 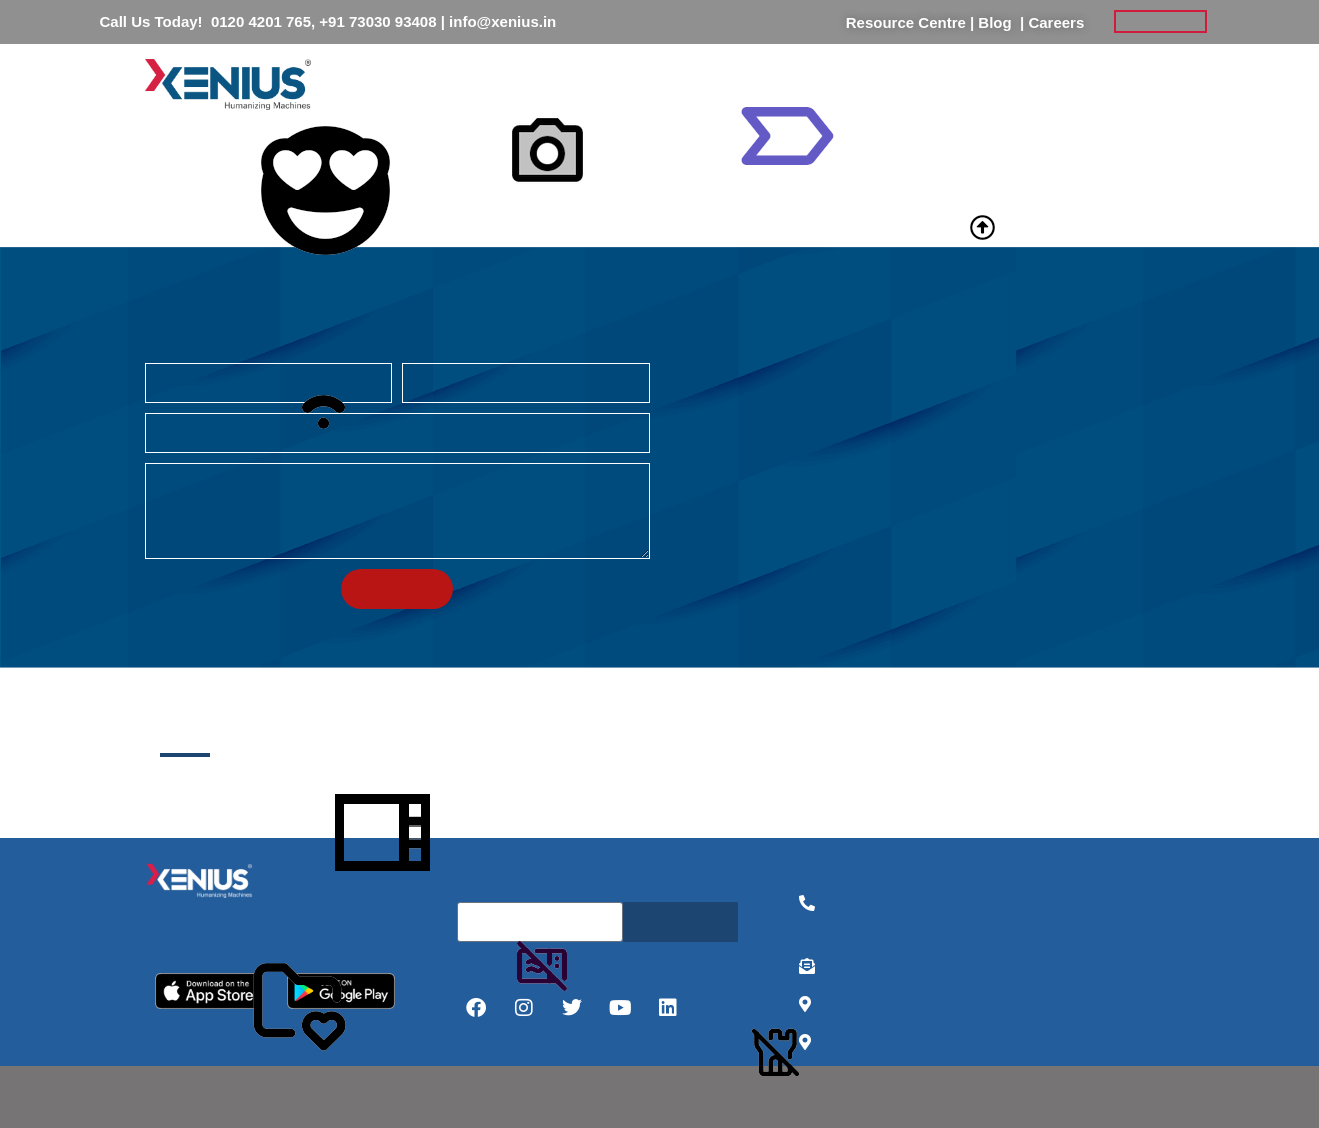 I want to click on add folder to favorites, so click(x=297, y=1002).